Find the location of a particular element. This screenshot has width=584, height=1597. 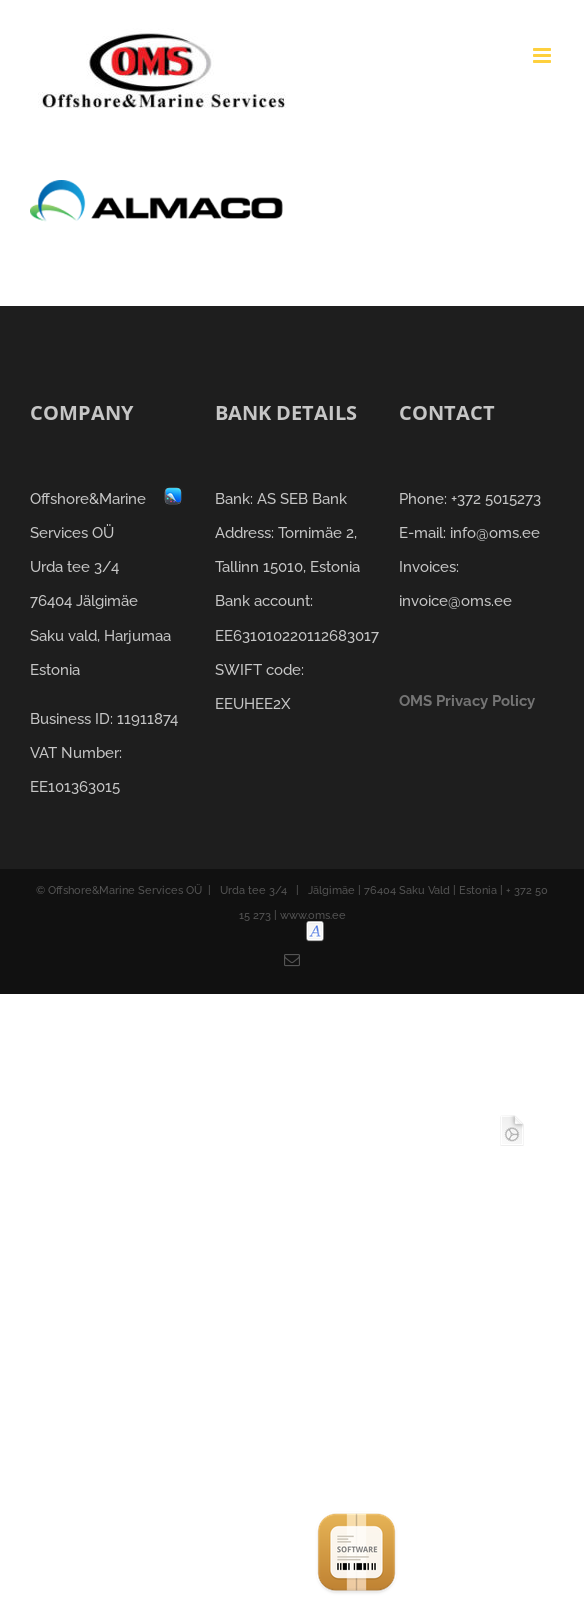

a software installation package file is located at coordinates (356, 1553).